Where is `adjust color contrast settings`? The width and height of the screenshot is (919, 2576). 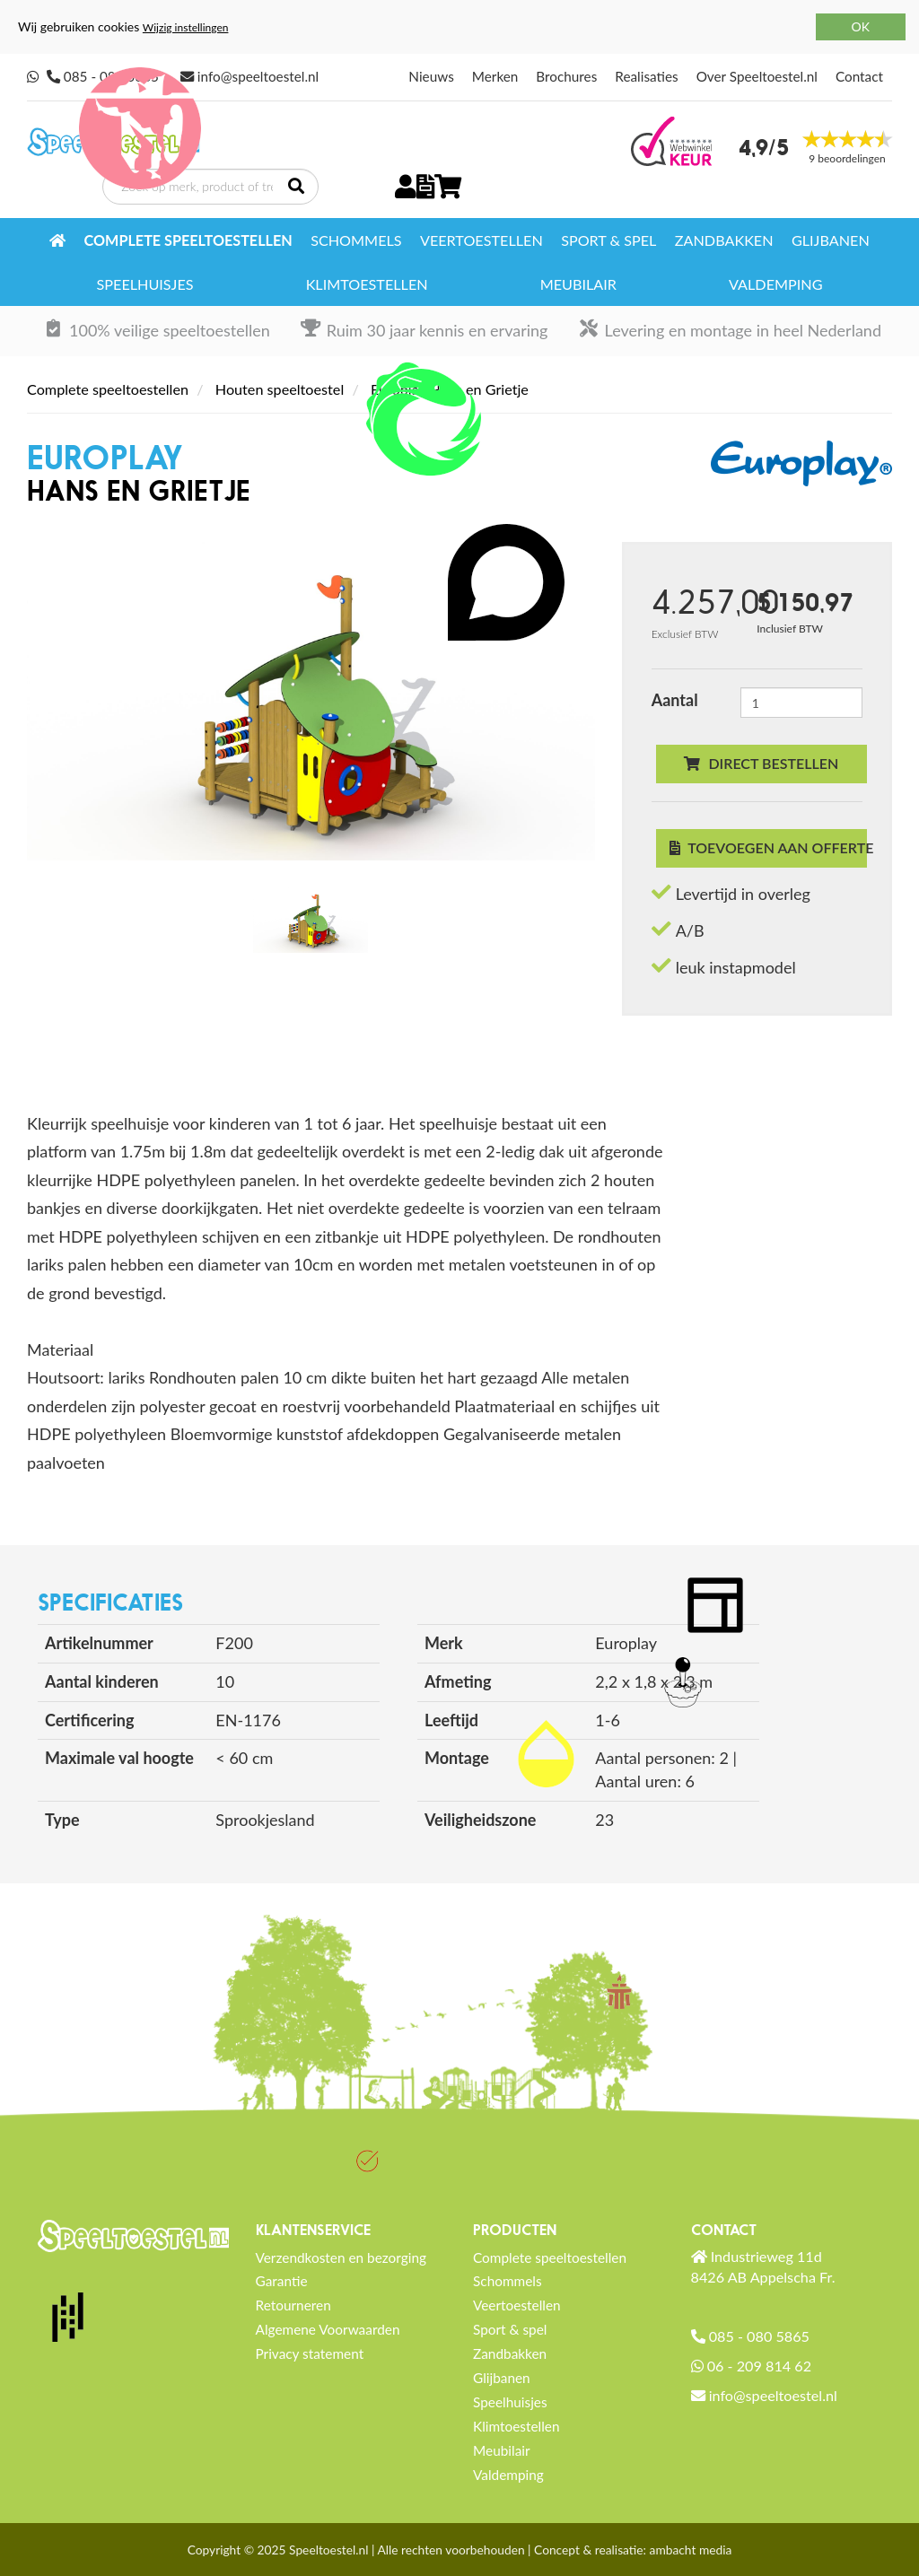
adjust color contrast settings is located at coordinates (546, 1756).